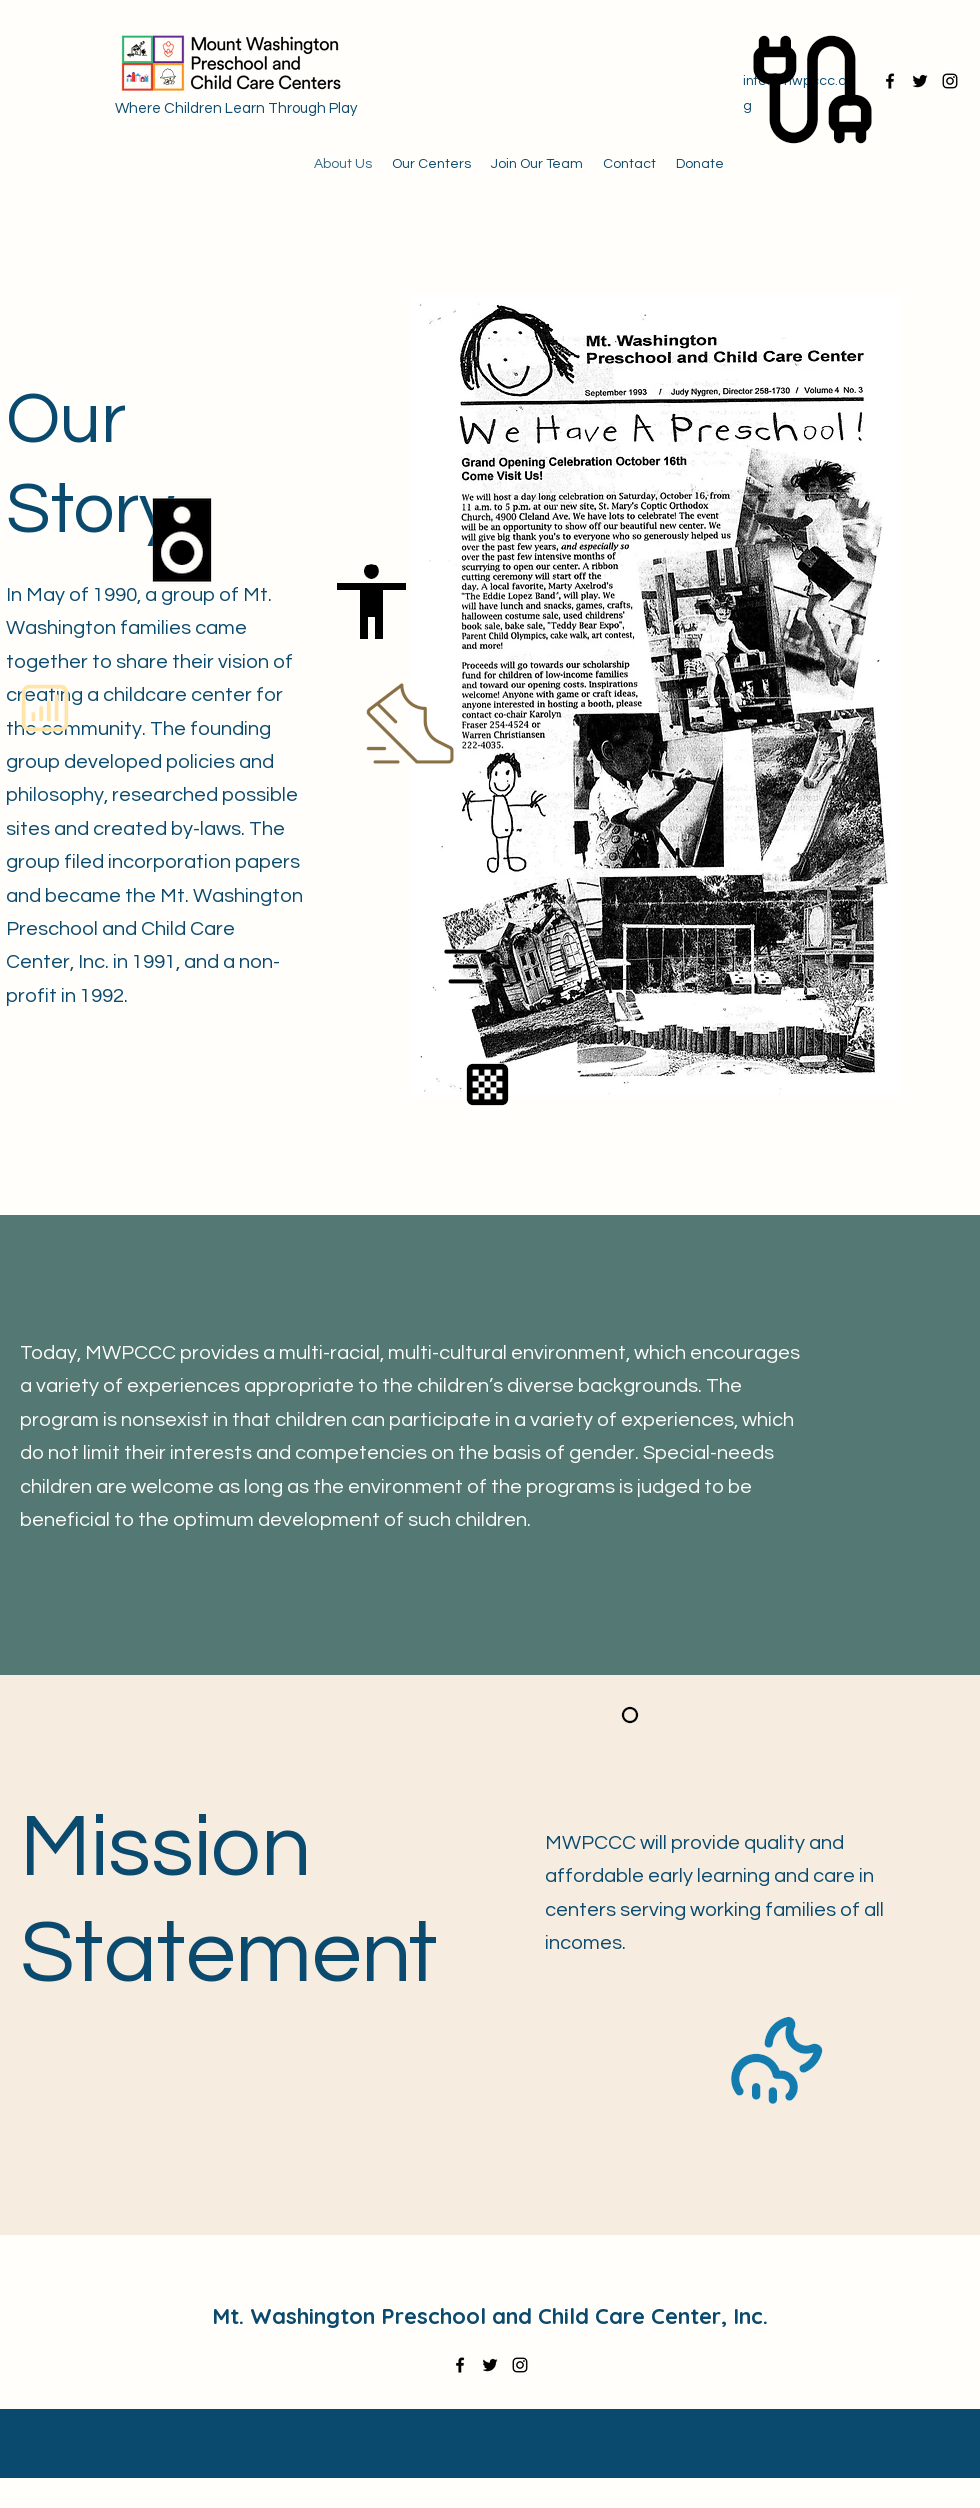 This screenshot has height=2508, width=980. What do you see at coordinates (45, 708) in the screenshot?
I see `view analytics or statistics` at bounding box center [45, 708].